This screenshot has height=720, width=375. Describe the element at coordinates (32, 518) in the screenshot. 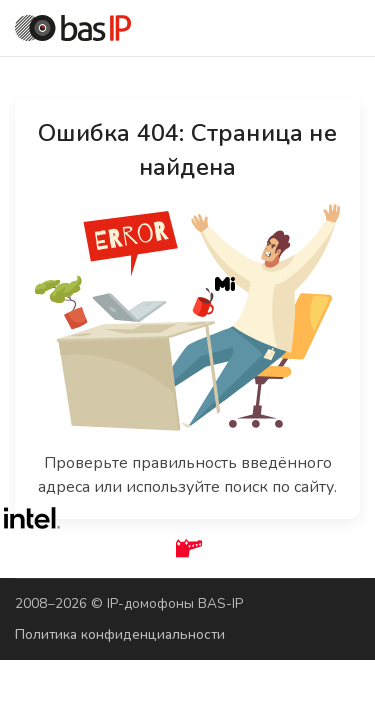

I see `Intel corporation brand logo` at that location.